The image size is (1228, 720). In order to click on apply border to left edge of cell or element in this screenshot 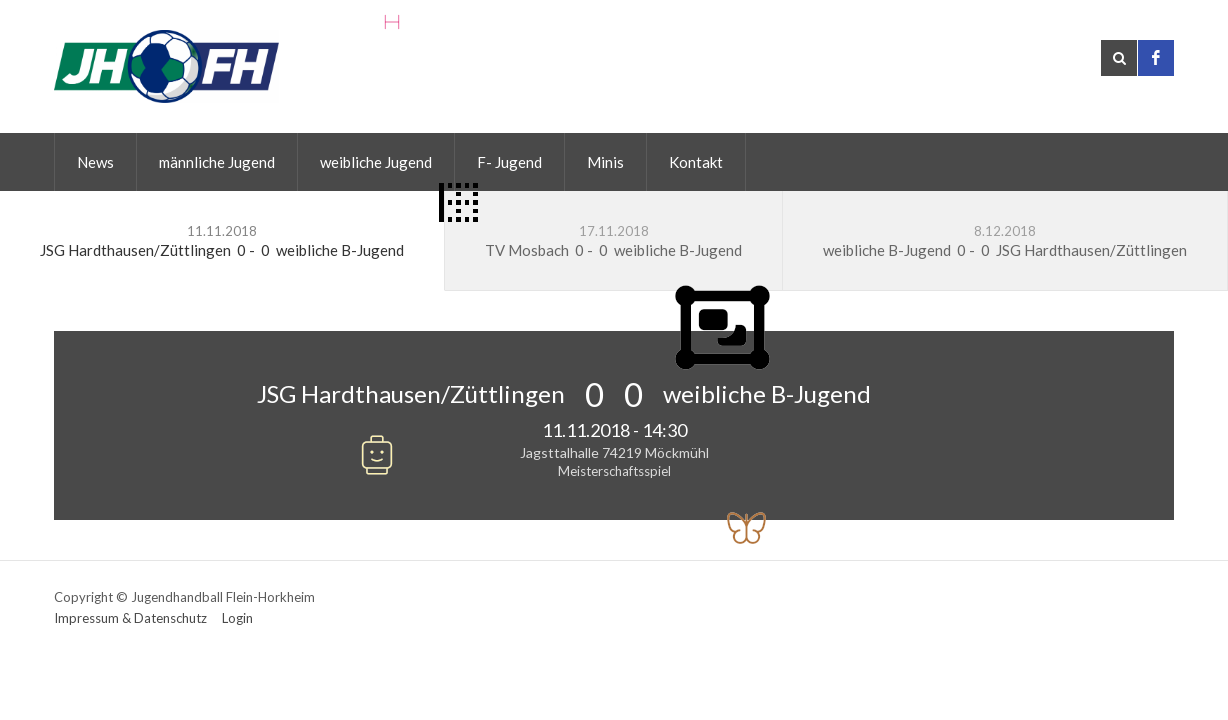, I will do `click(458, 202)`.